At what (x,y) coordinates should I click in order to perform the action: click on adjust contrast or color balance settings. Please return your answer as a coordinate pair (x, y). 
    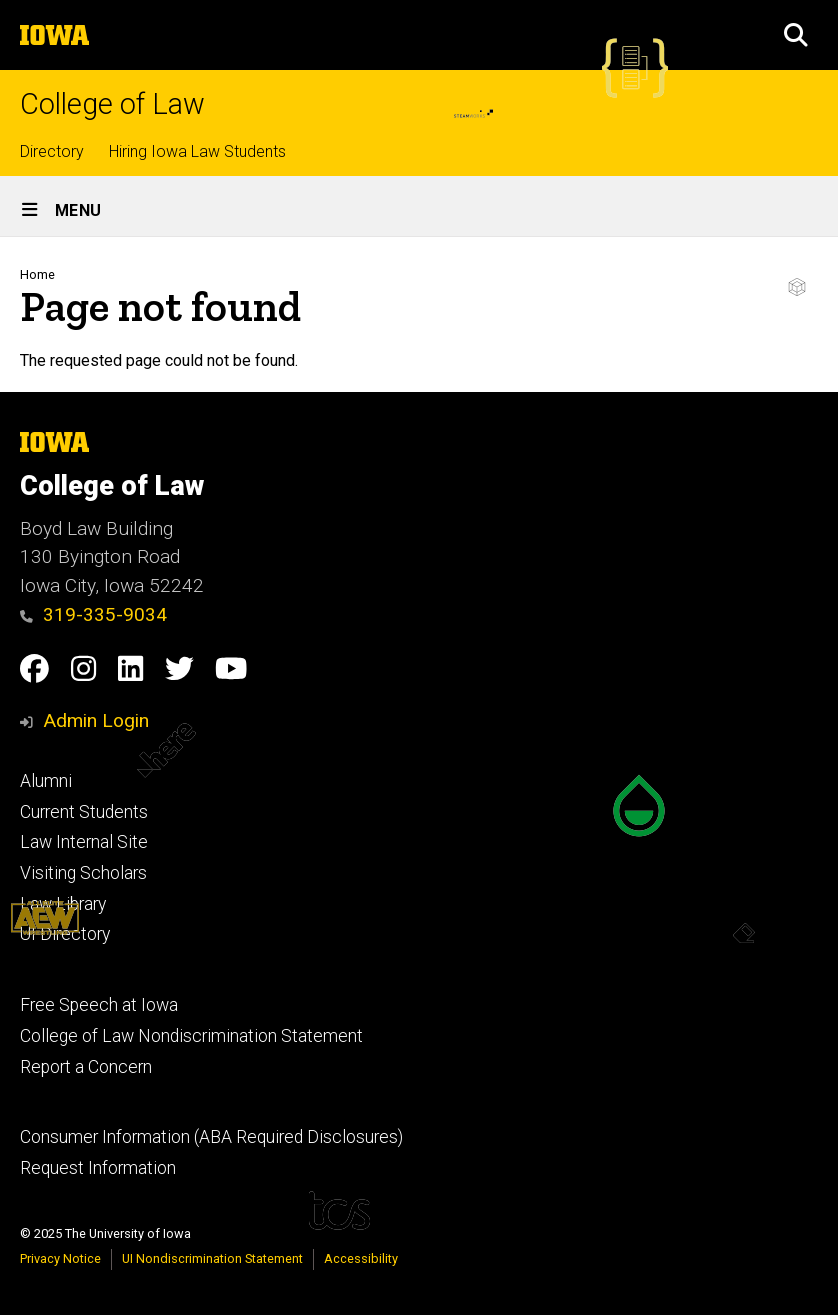
    Looking at the image, I should click on (639, 808).